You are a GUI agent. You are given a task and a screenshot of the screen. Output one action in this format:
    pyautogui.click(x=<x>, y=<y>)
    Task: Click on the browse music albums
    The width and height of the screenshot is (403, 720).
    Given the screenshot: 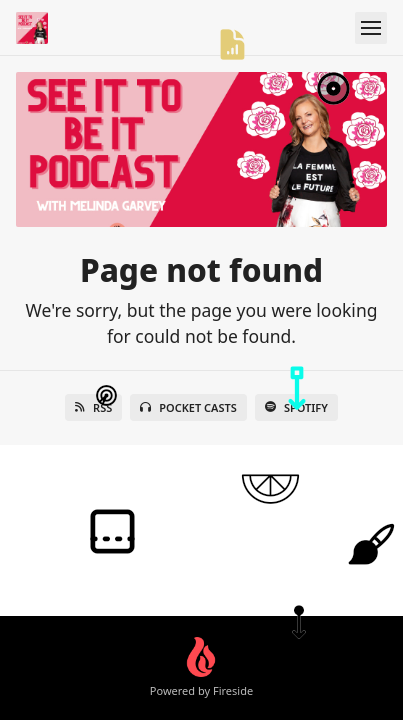 What is the action you would take?
    pyautogui.click(x=333, y=88)
    